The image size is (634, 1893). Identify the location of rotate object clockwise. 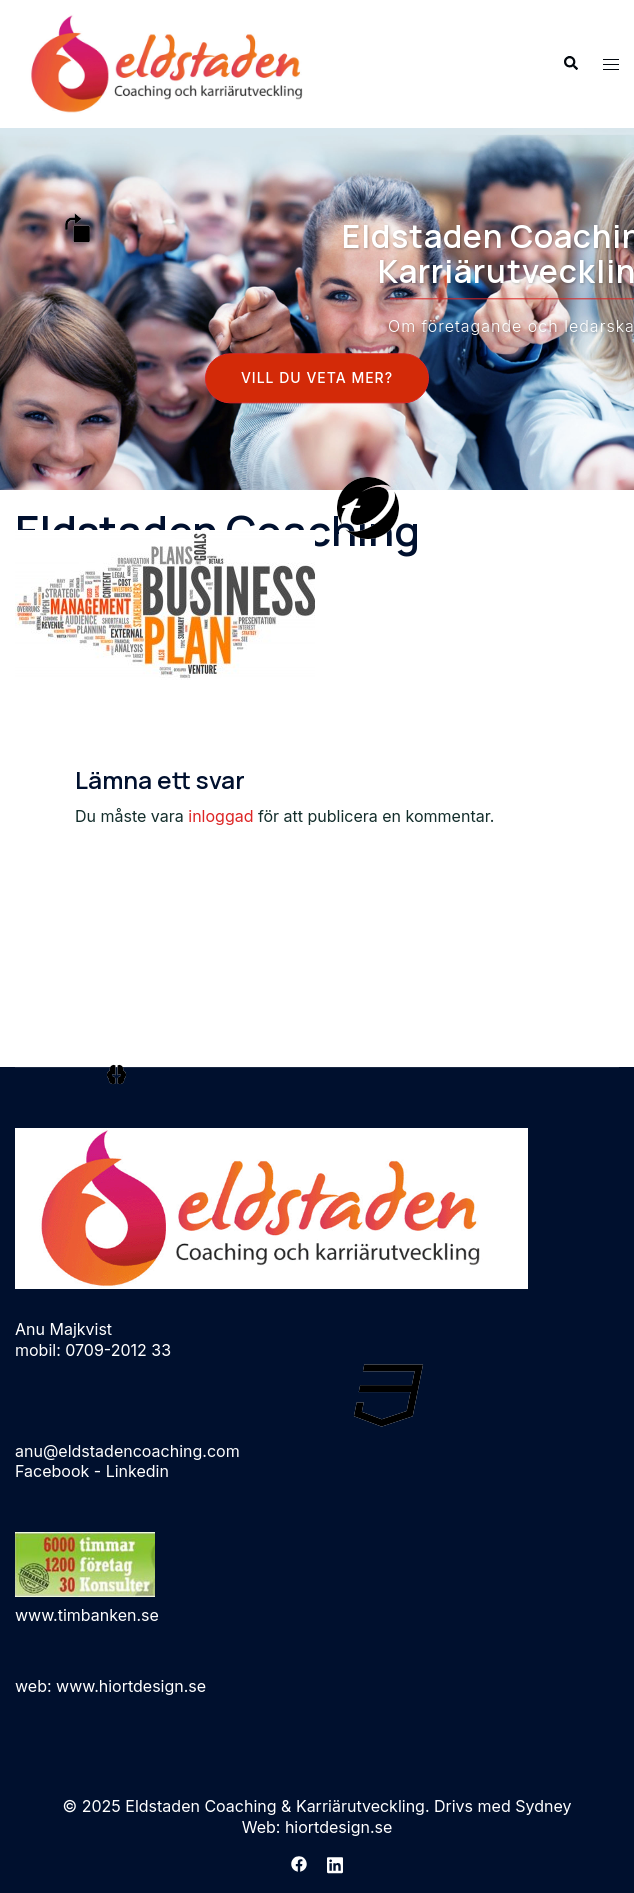
(77, 228).